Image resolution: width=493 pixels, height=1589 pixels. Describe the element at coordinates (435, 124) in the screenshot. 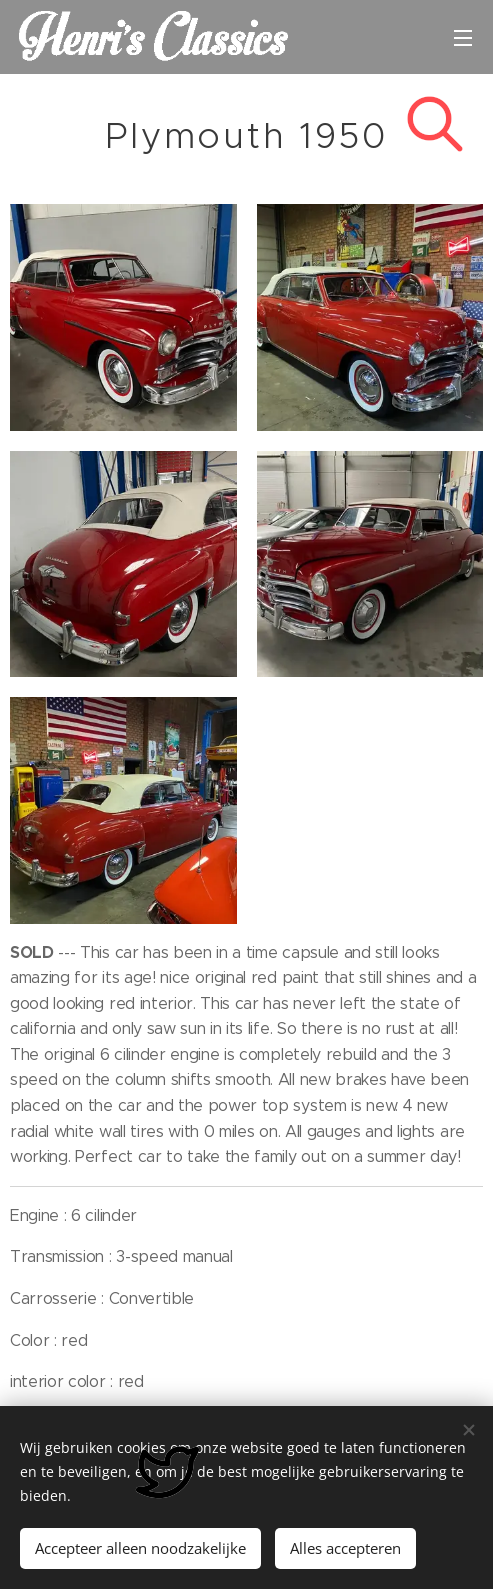

I see `search for content or items` at that location.